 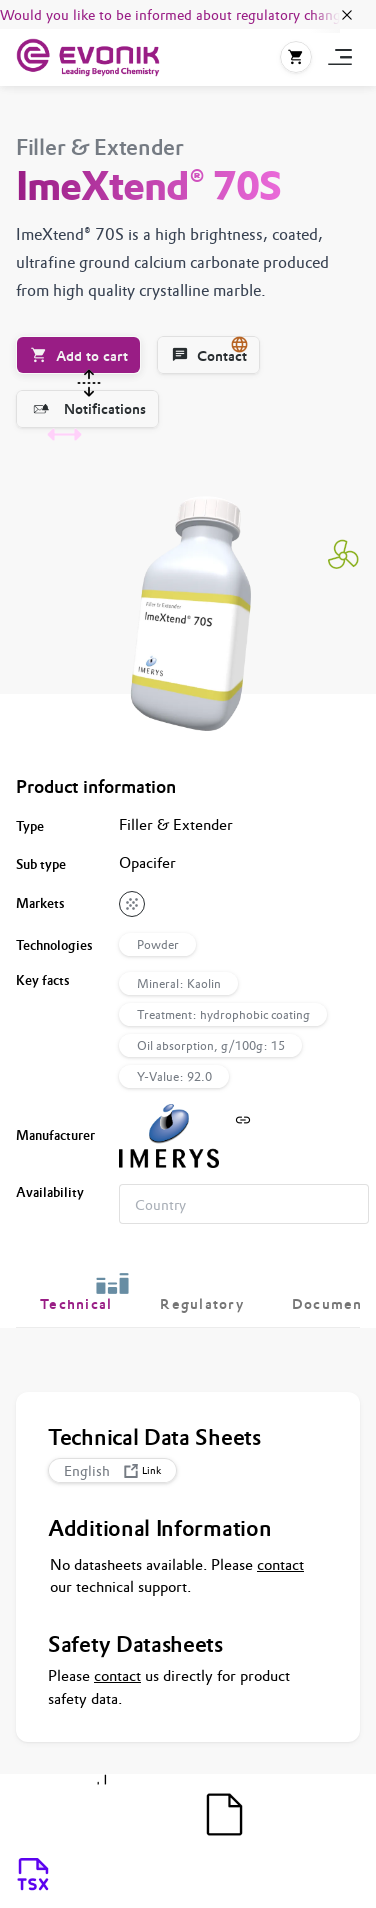 I want to click on indicates weak cellular signal strength, so click(x=114, y=1771).